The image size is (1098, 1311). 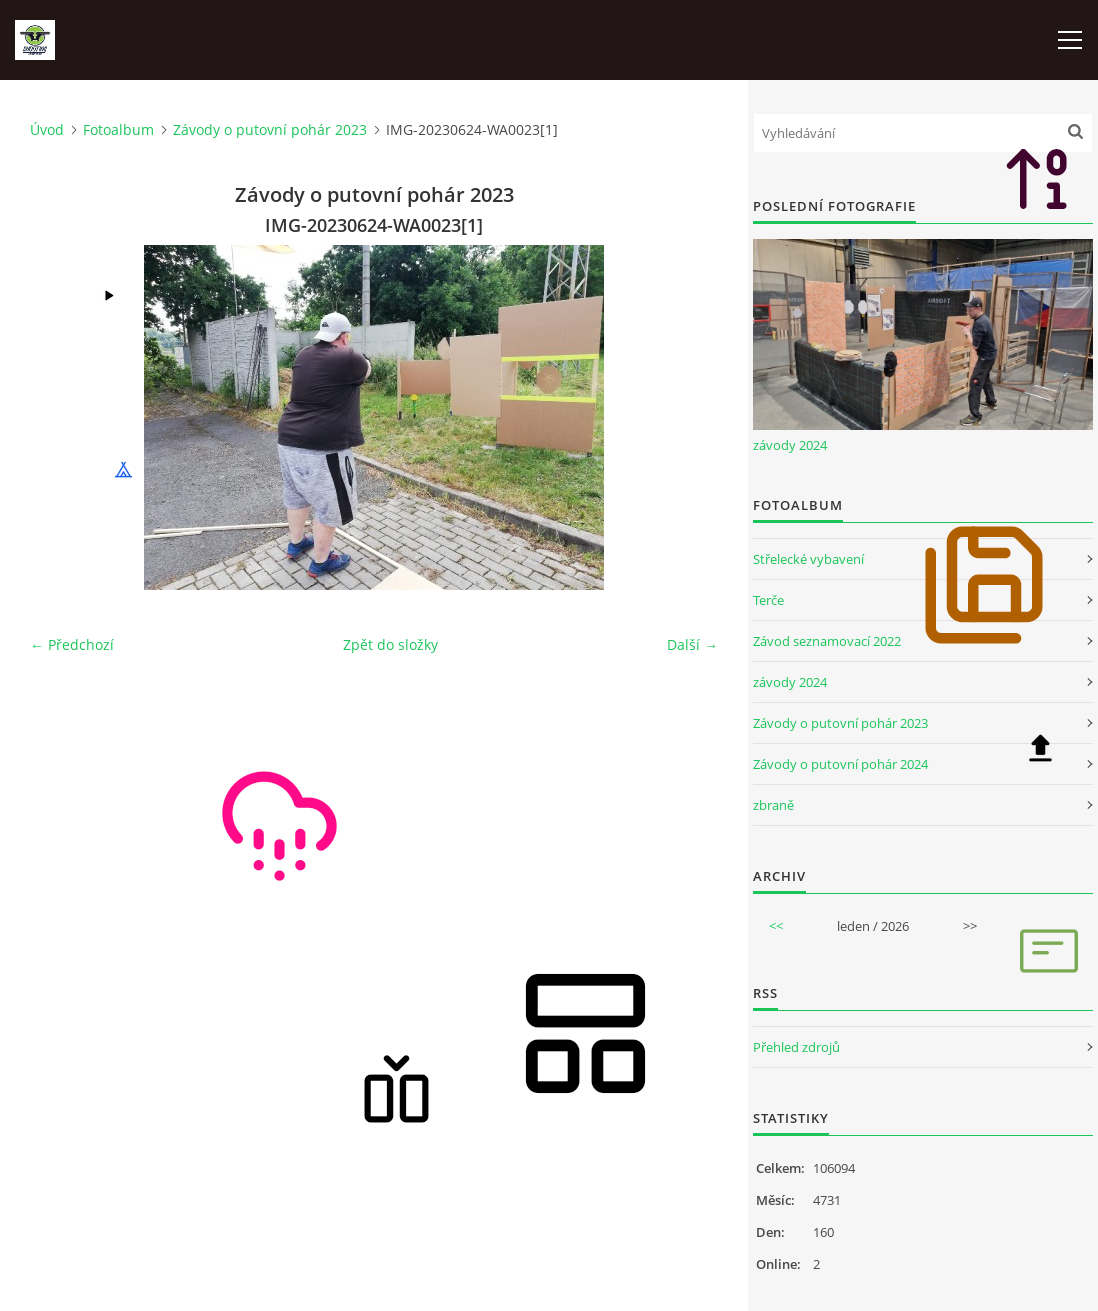 What do you see at coordinates (108, 295) in the screenshot?
I see `play media content` at bounding box center [108, 295].